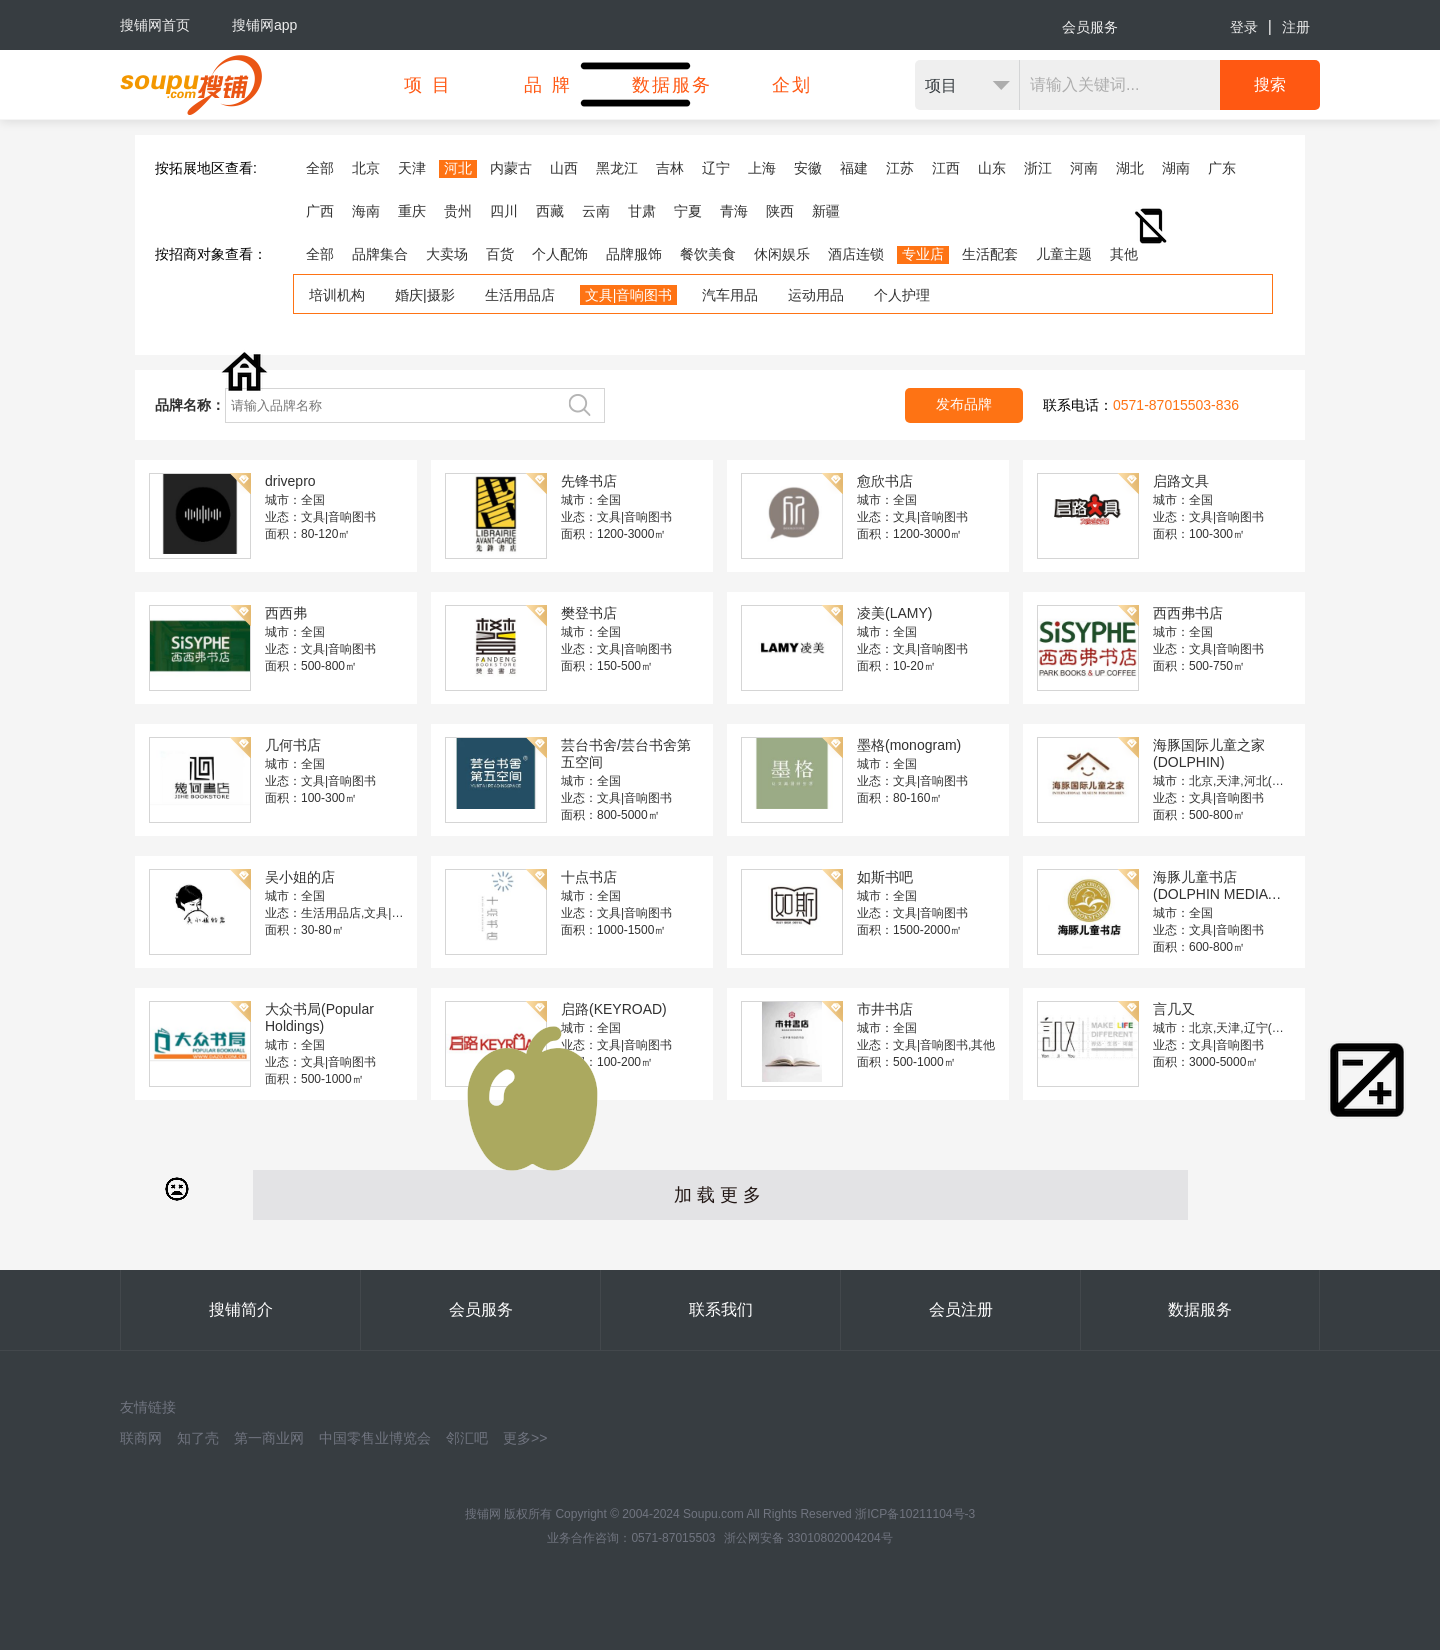 Image resolution: width=1440 pixels, height=1650 pixels. I want to click on adjust image exposure settings, so click(1367, 1080).